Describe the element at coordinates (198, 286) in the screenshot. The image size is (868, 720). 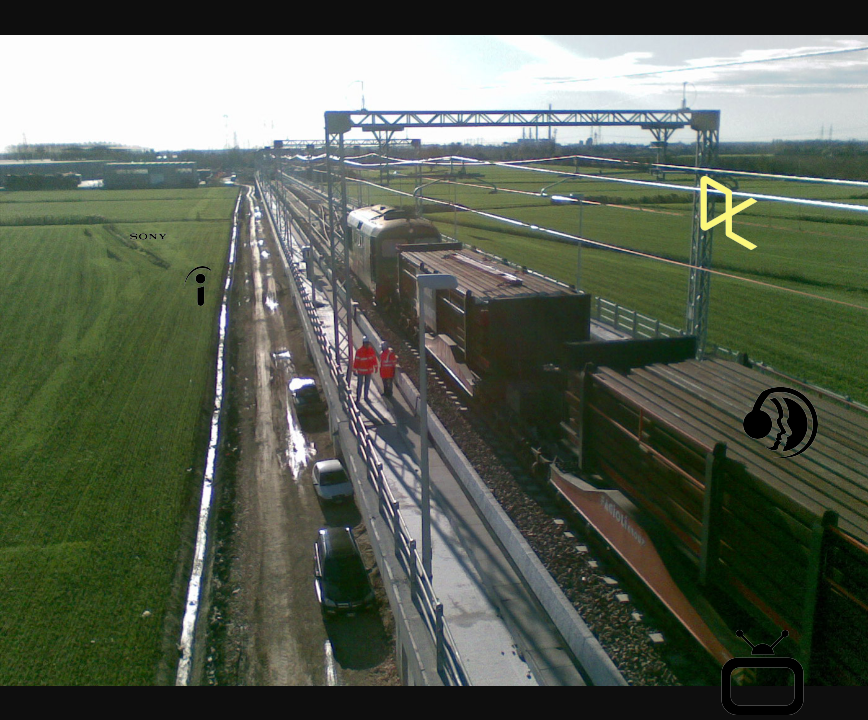
I see `open the Indeed job search app` at that location.